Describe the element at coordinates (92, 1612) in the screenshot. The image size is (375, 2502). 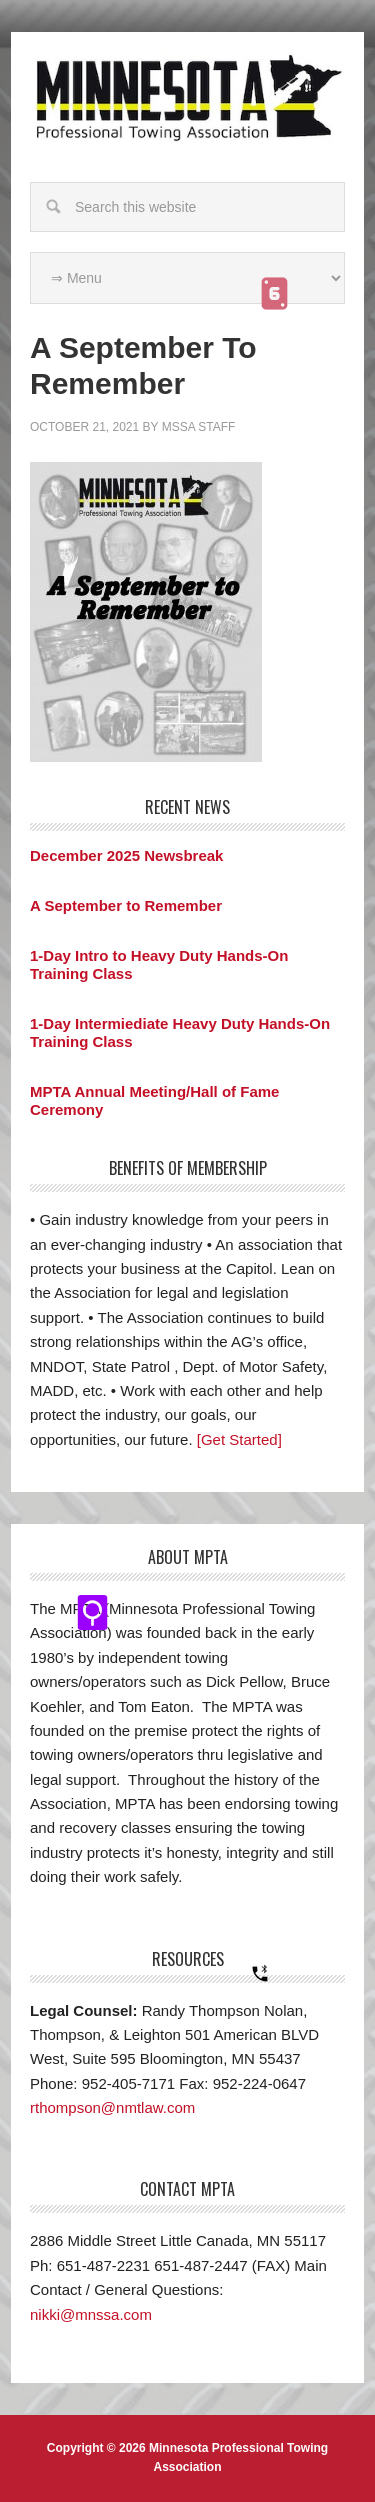
I see `select neuter or non-binary gender option` at that location.